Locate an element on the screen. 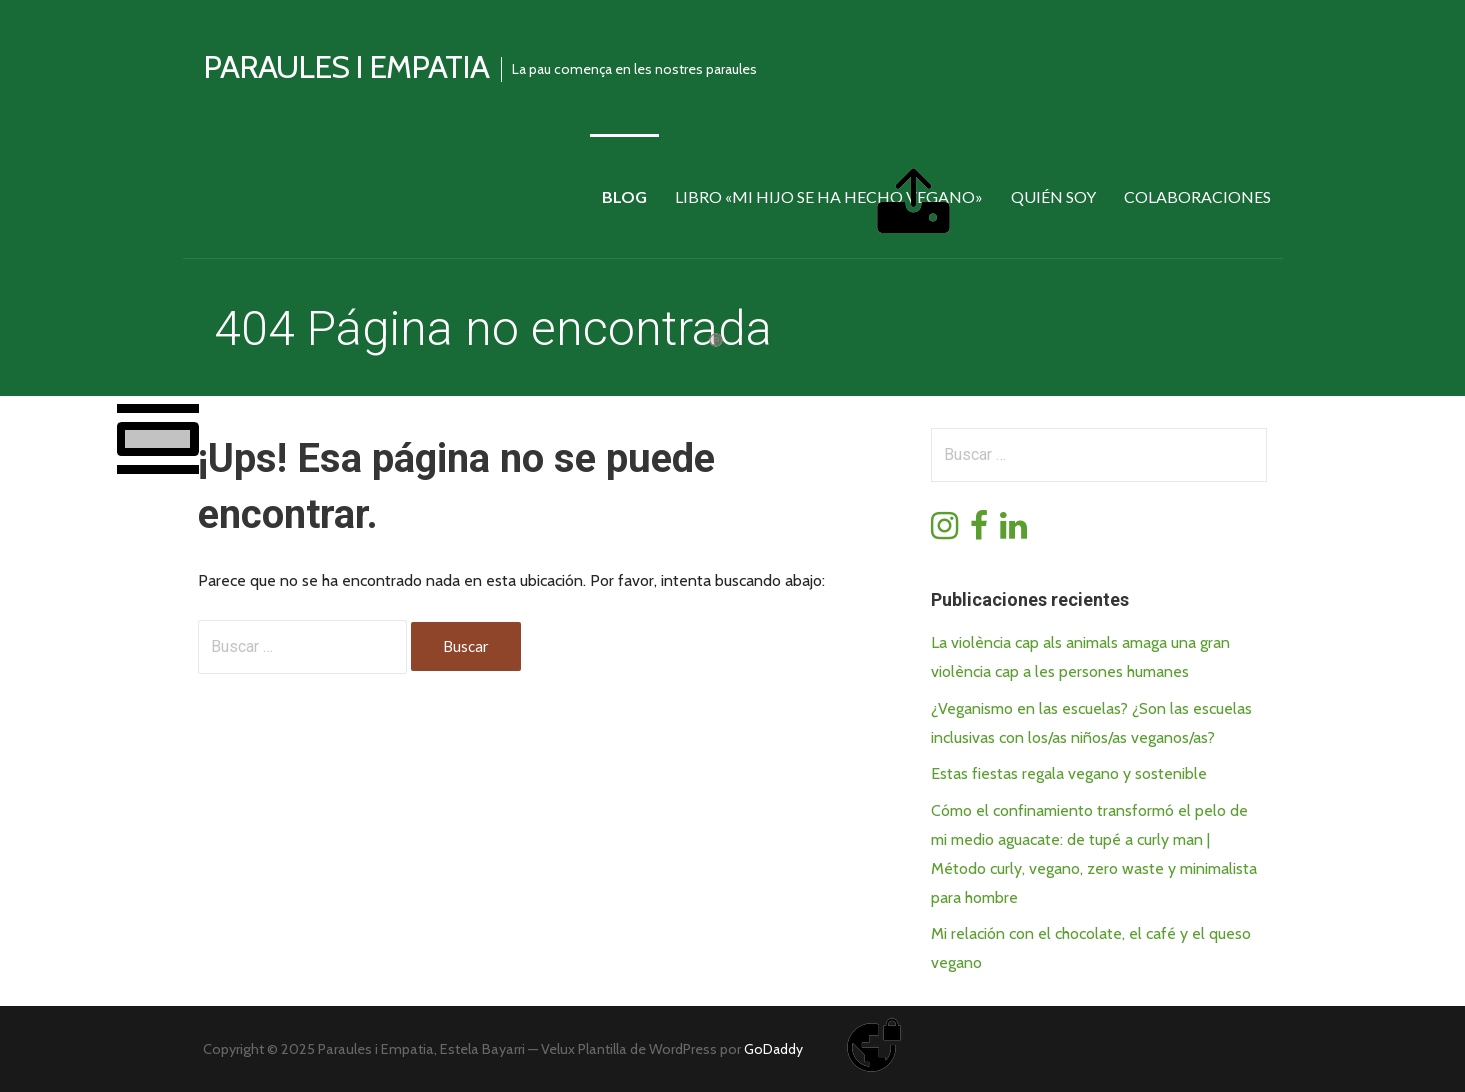 The width and height of the screenshot is (1465, 1092). view day layout or agenda is located at coordinates (160, 439).